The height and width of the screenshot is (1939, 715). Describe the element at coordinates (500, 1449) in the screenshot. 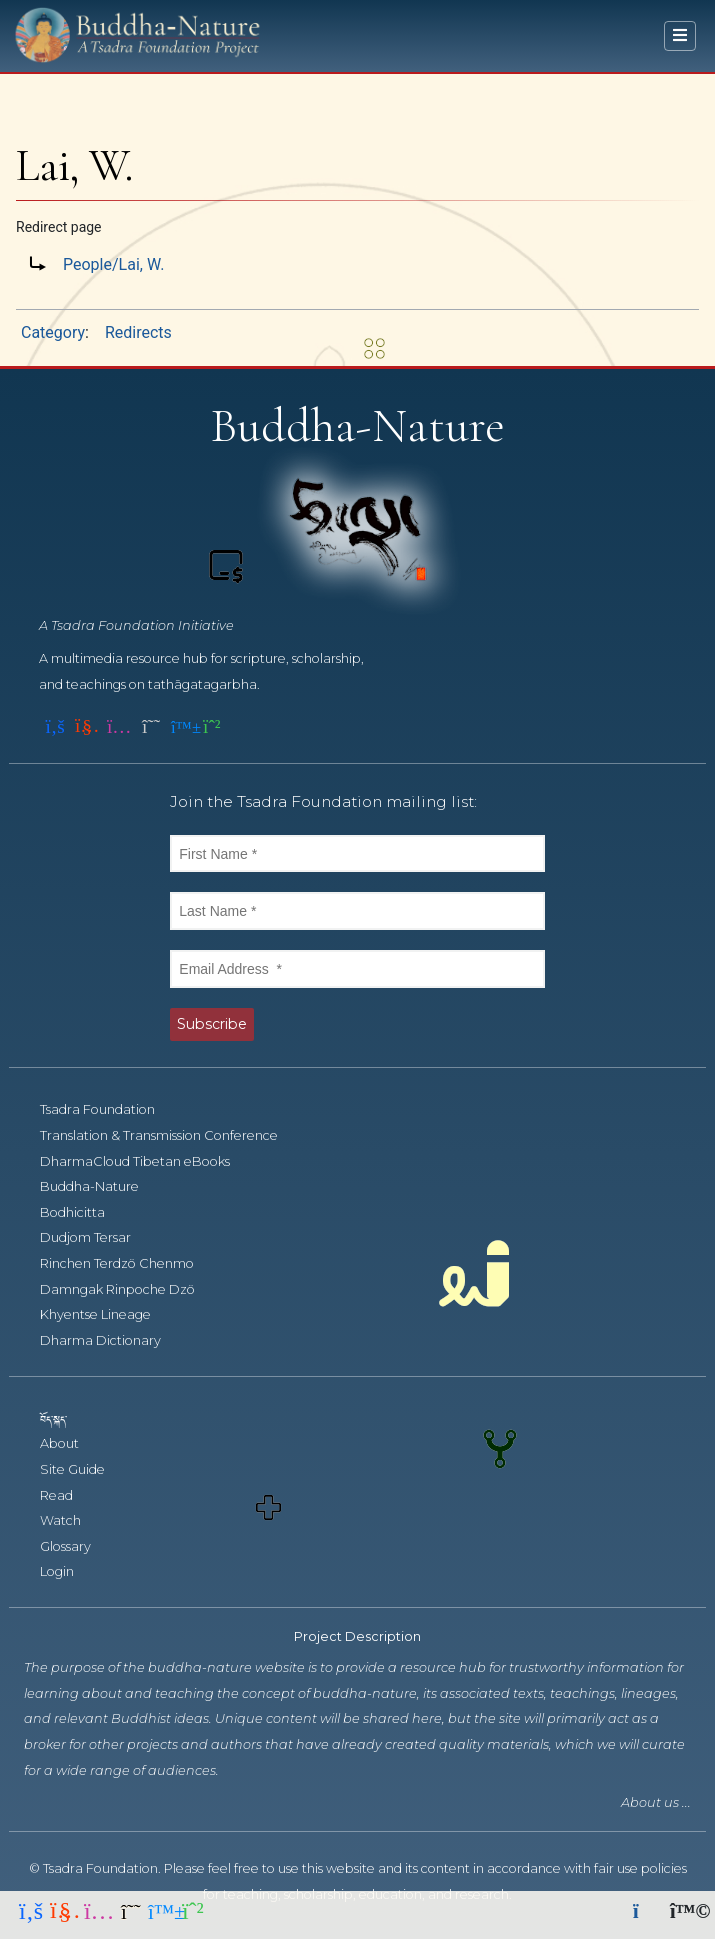

I see `view git branch network or commit history` at that location.